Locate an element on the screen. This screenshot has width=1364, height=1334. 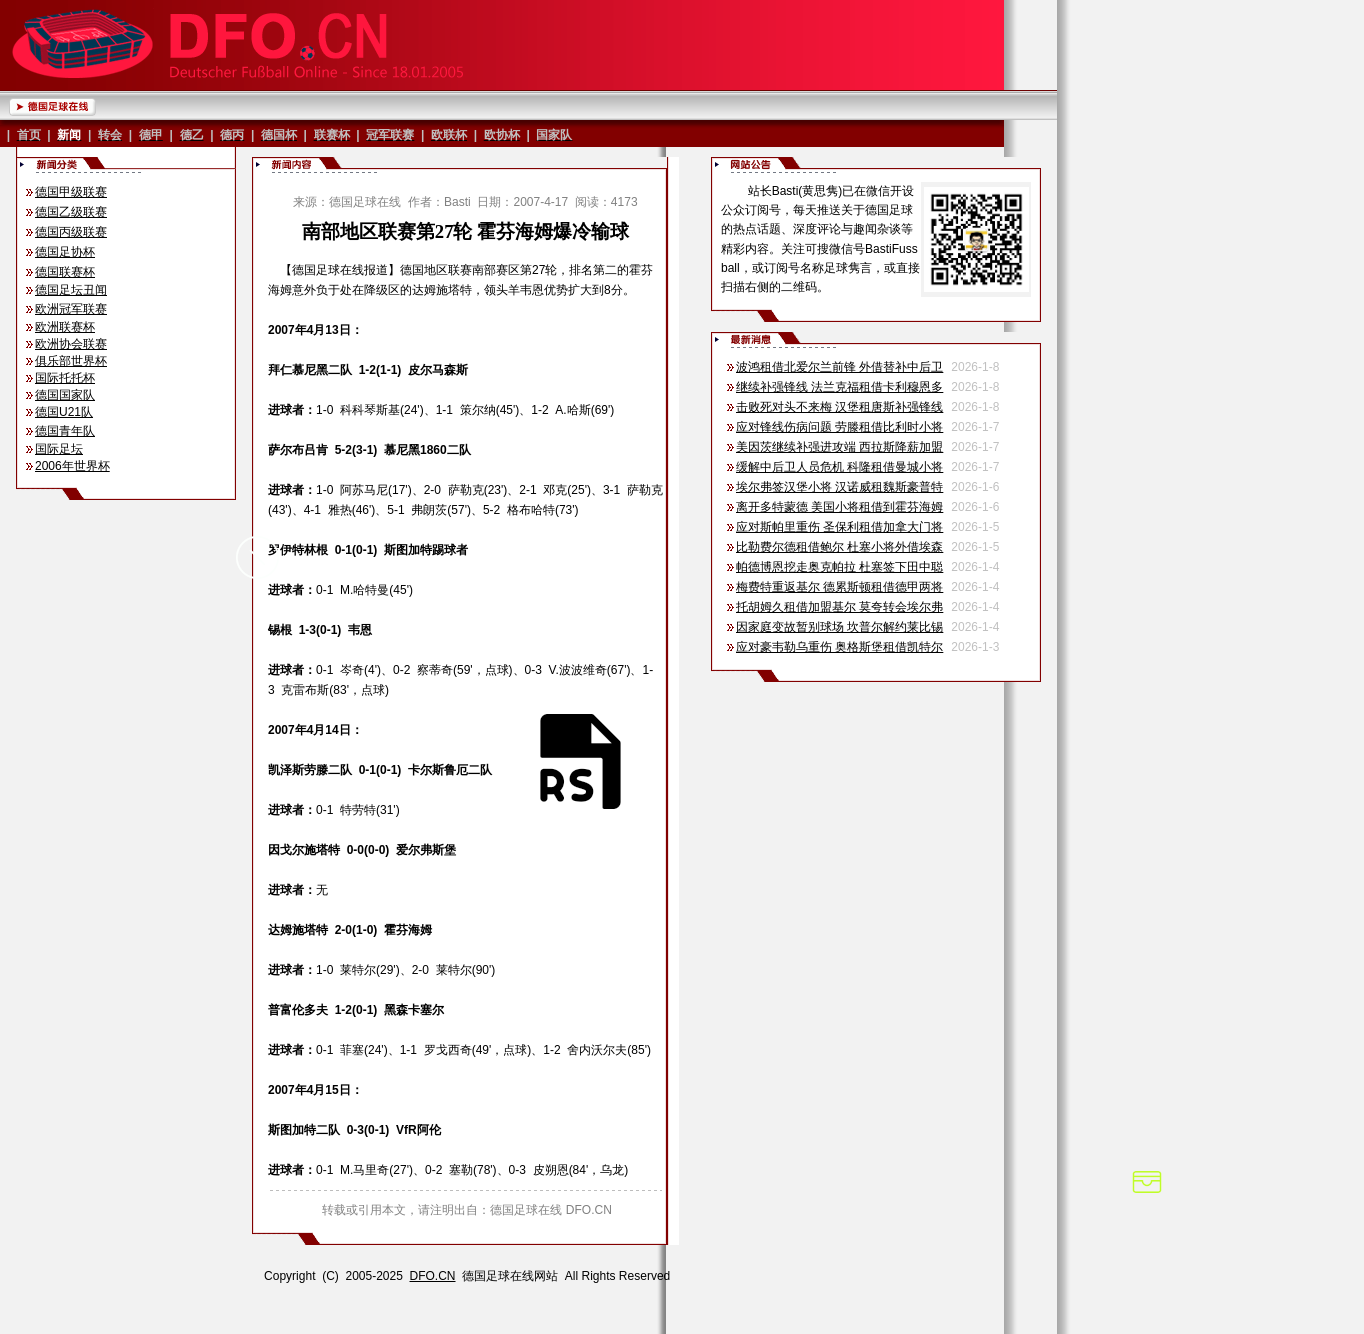
access your wallet or payment cards is located at coordinates (1147, 1182).